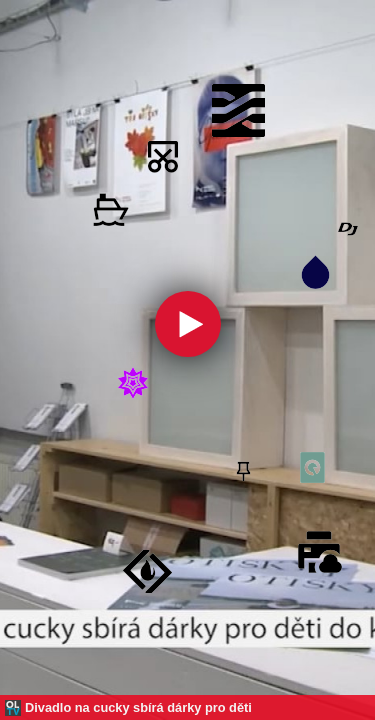  Describe the element at coordinates (163, 156) in the screenshot. I see `capture a screenshot` at that location.